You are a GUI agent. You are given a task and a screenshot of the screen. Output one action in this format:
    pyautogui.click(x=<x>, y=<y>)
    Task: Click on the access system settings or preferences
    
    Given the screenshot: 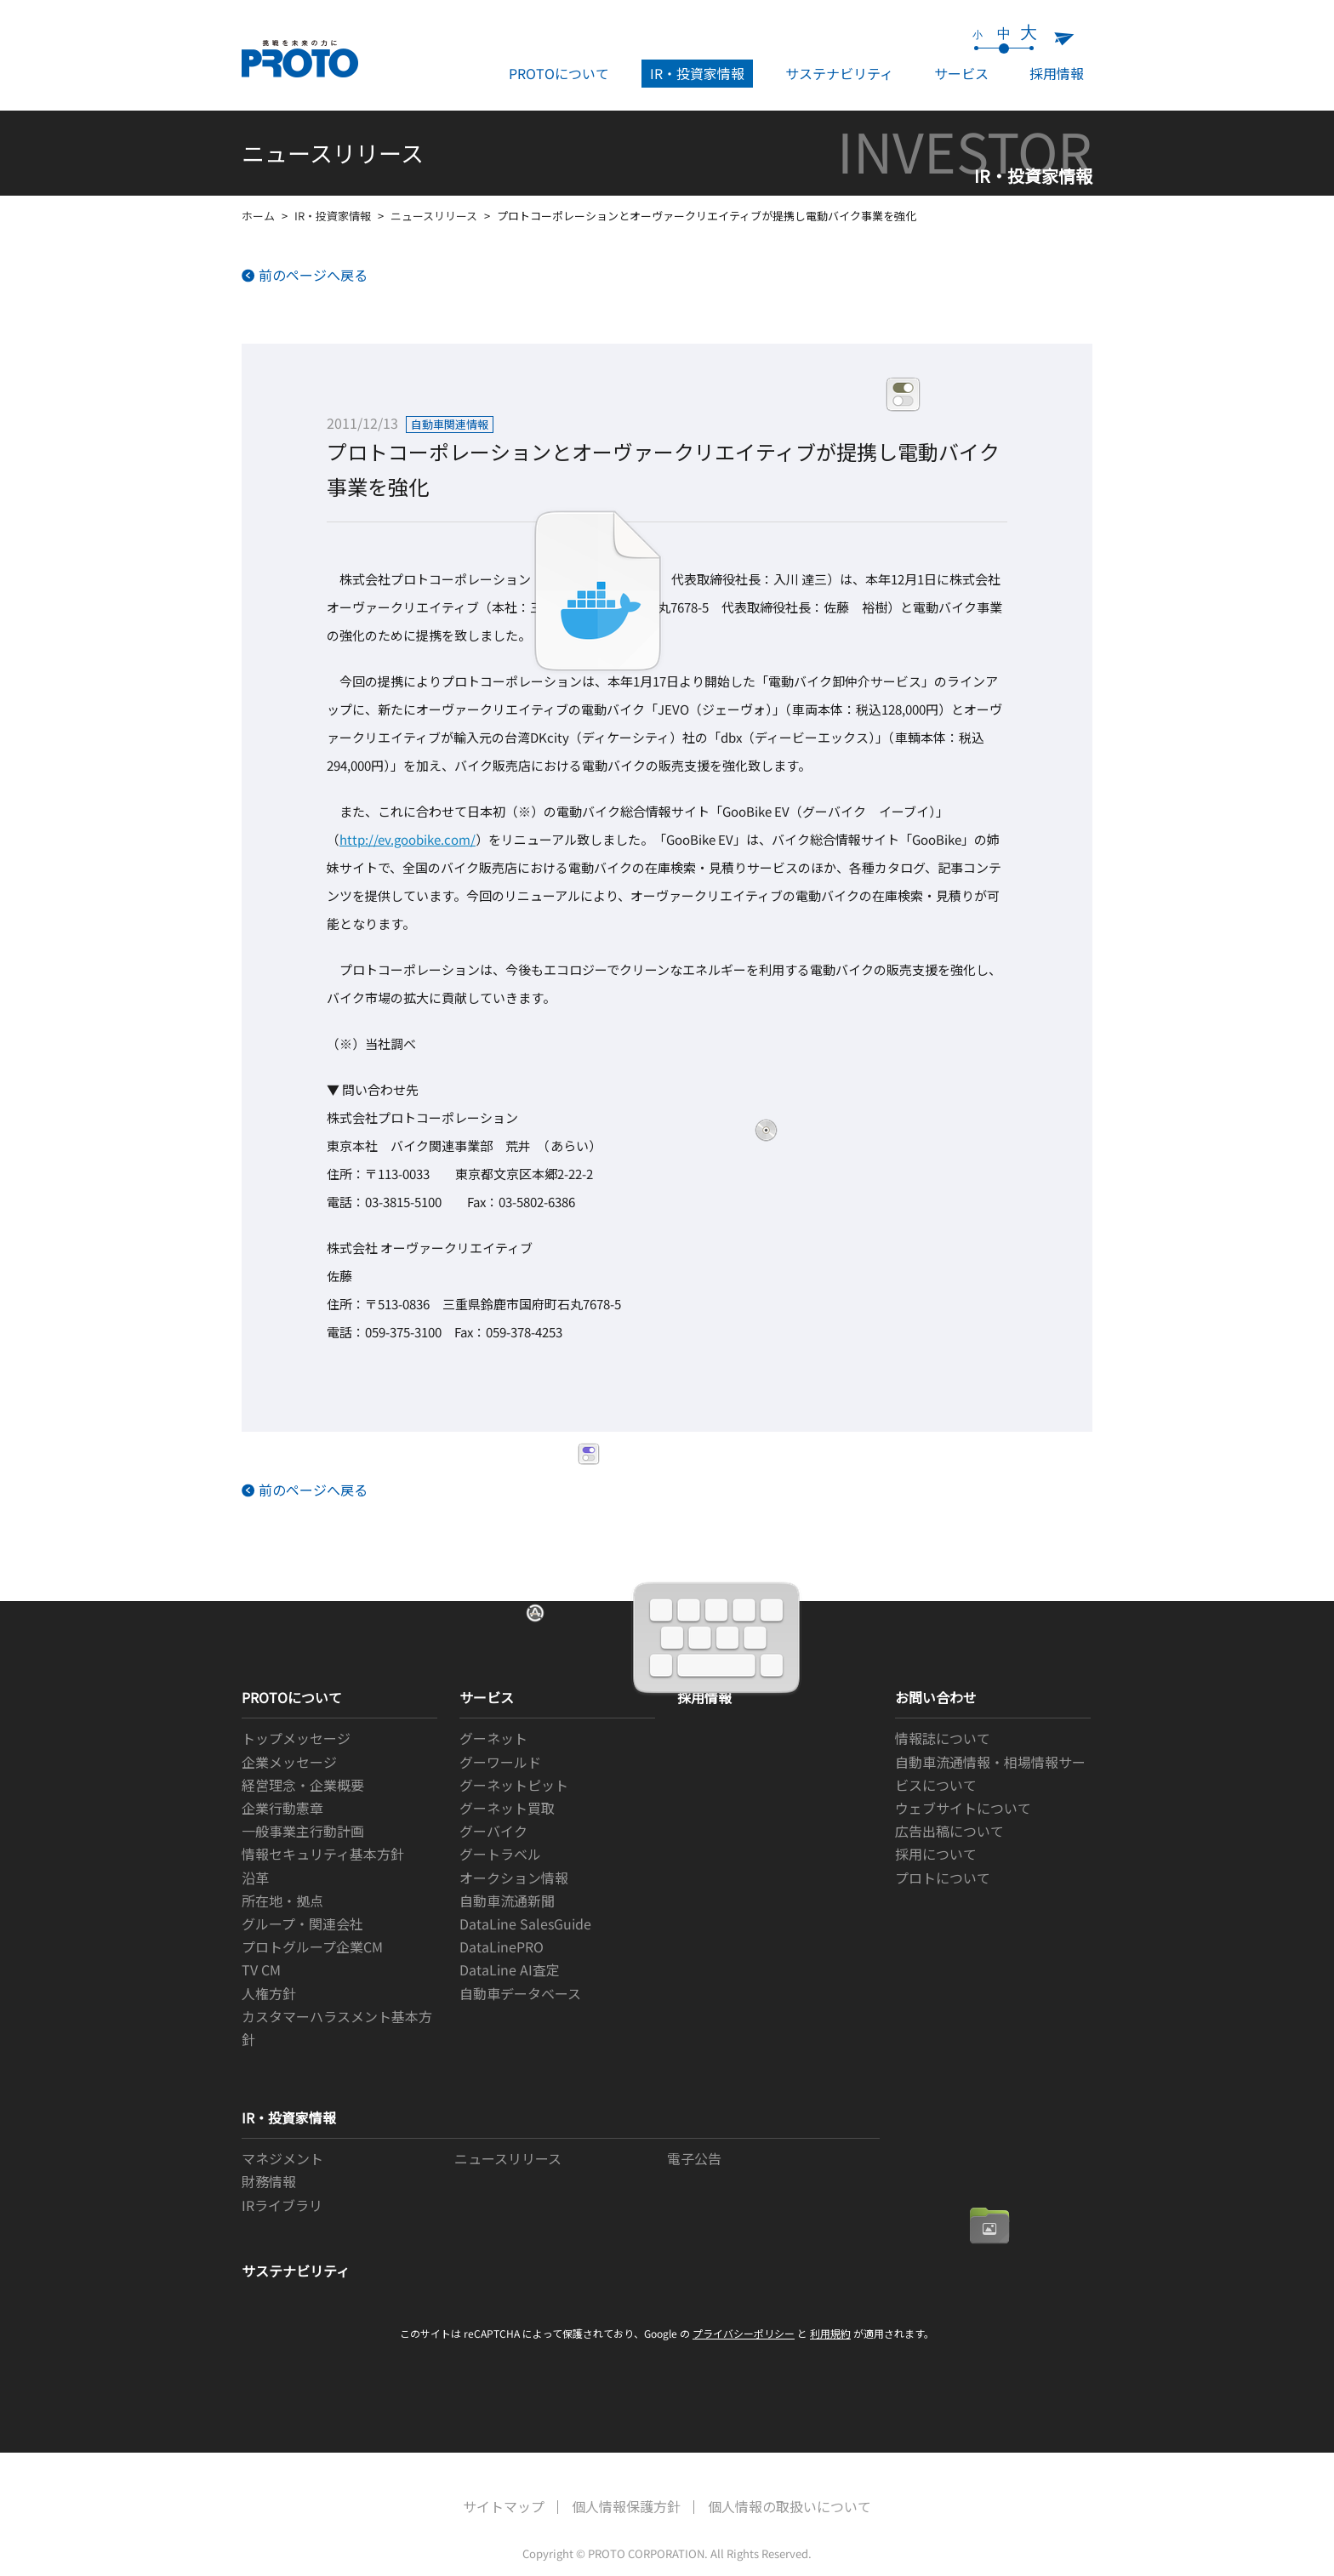 What is the action you would take?
    pyautogui.click(x=903, y=394)
    